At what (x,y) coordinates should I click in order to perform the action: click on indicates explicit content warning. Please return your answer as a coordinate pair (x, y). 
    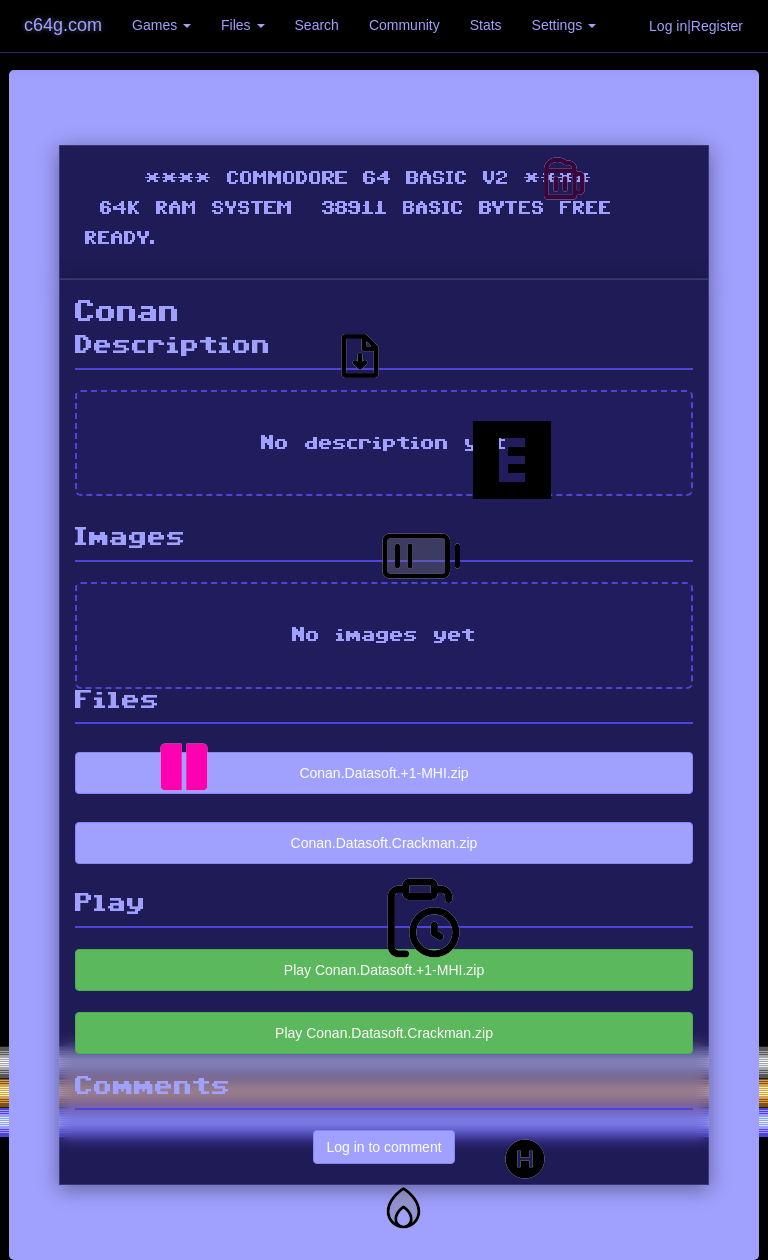
    Looking at the image, I should click on (512, 460).